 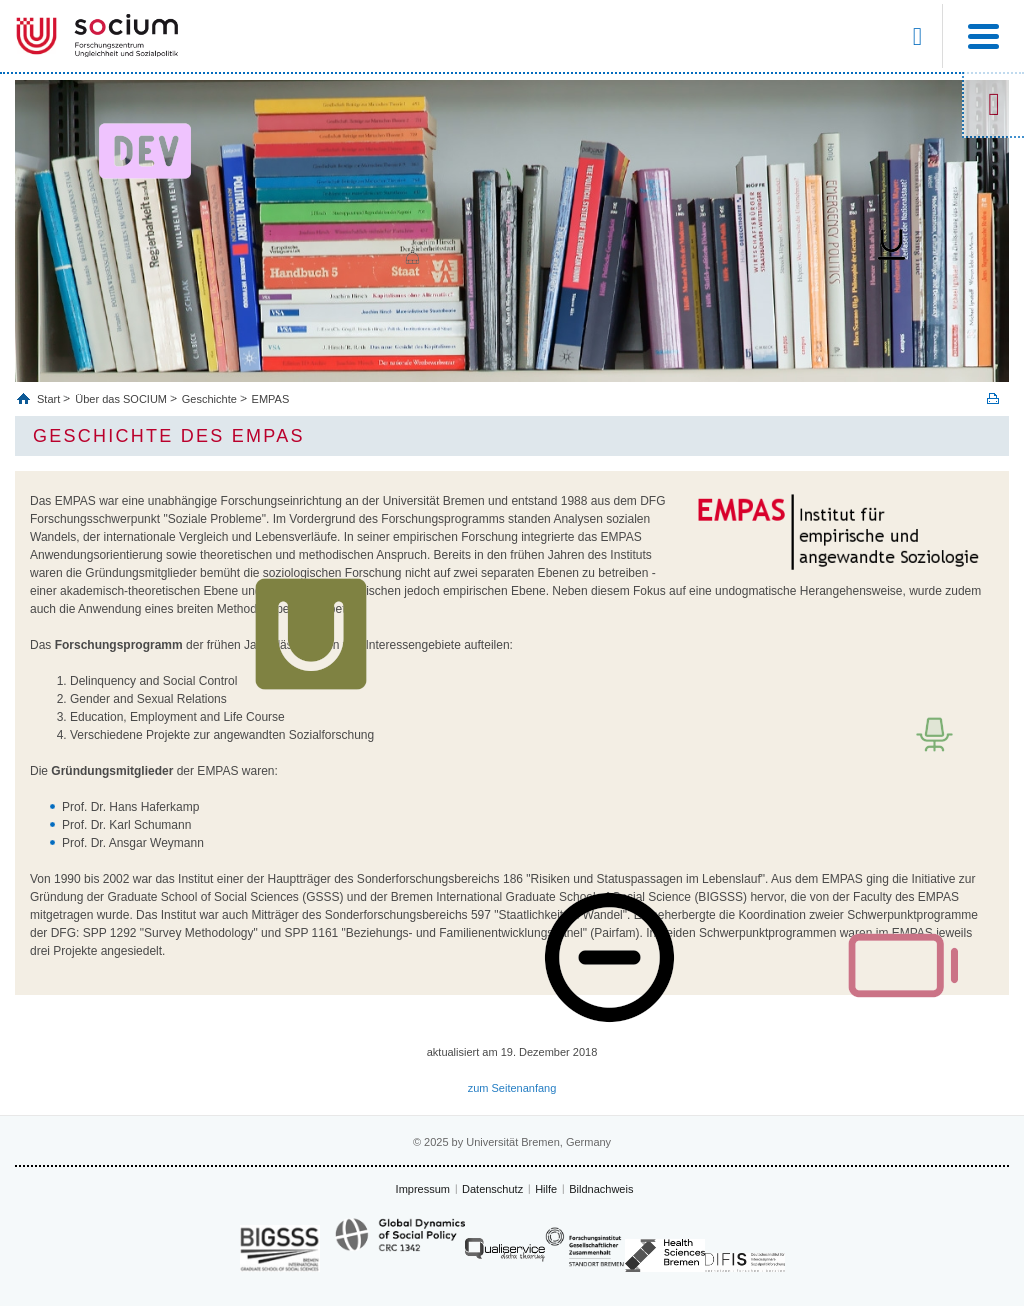 I want to click on remove an item from a list or cart, so click(x=609, y=957).